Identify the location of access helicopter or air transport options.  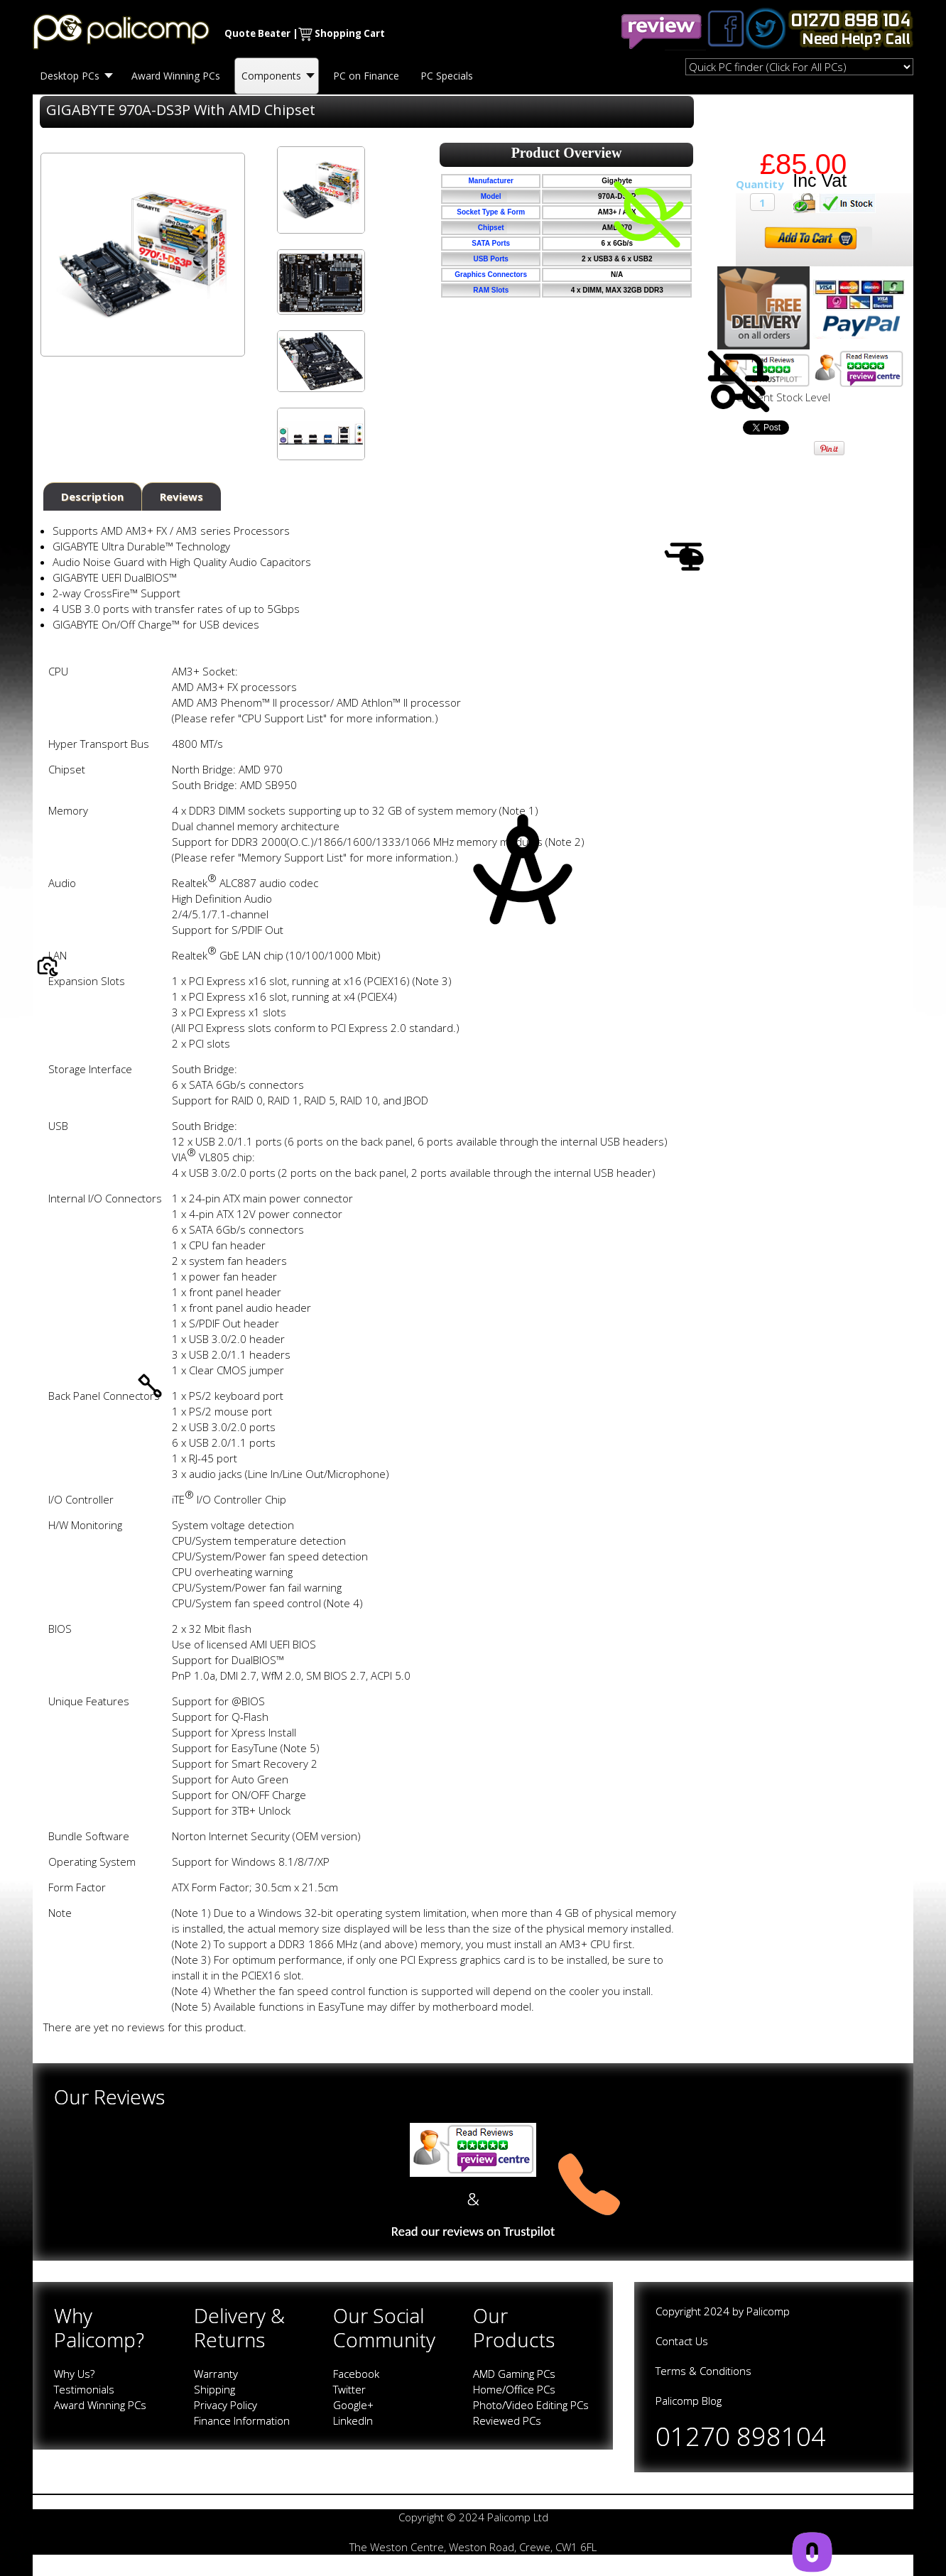
(685, 555).